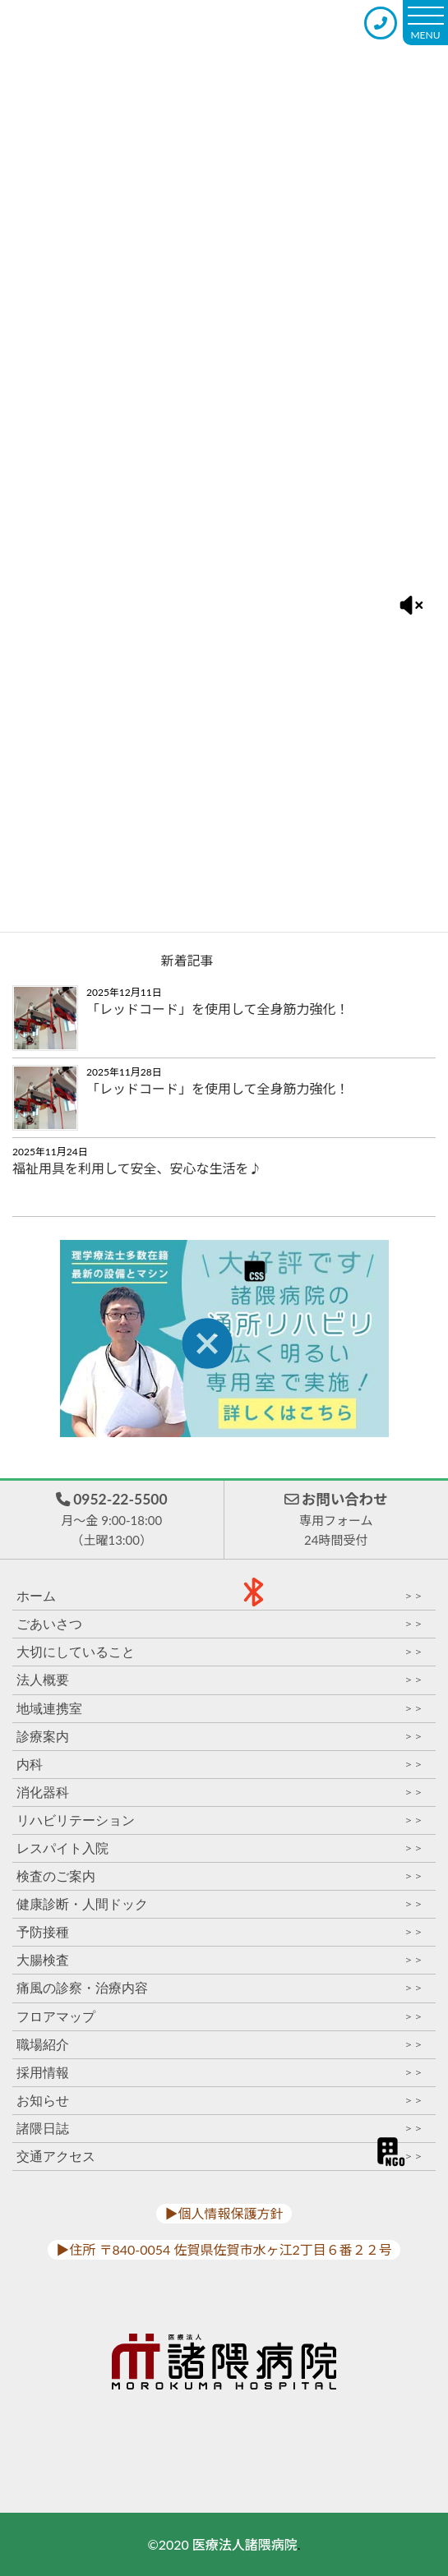 Image resolution: width=448 pixels, height=2576 pixels. What do you see at coordinates (255, 1271) in the screenshot?
I see `CSS programming language logo` at bounding box center [255, 1271].